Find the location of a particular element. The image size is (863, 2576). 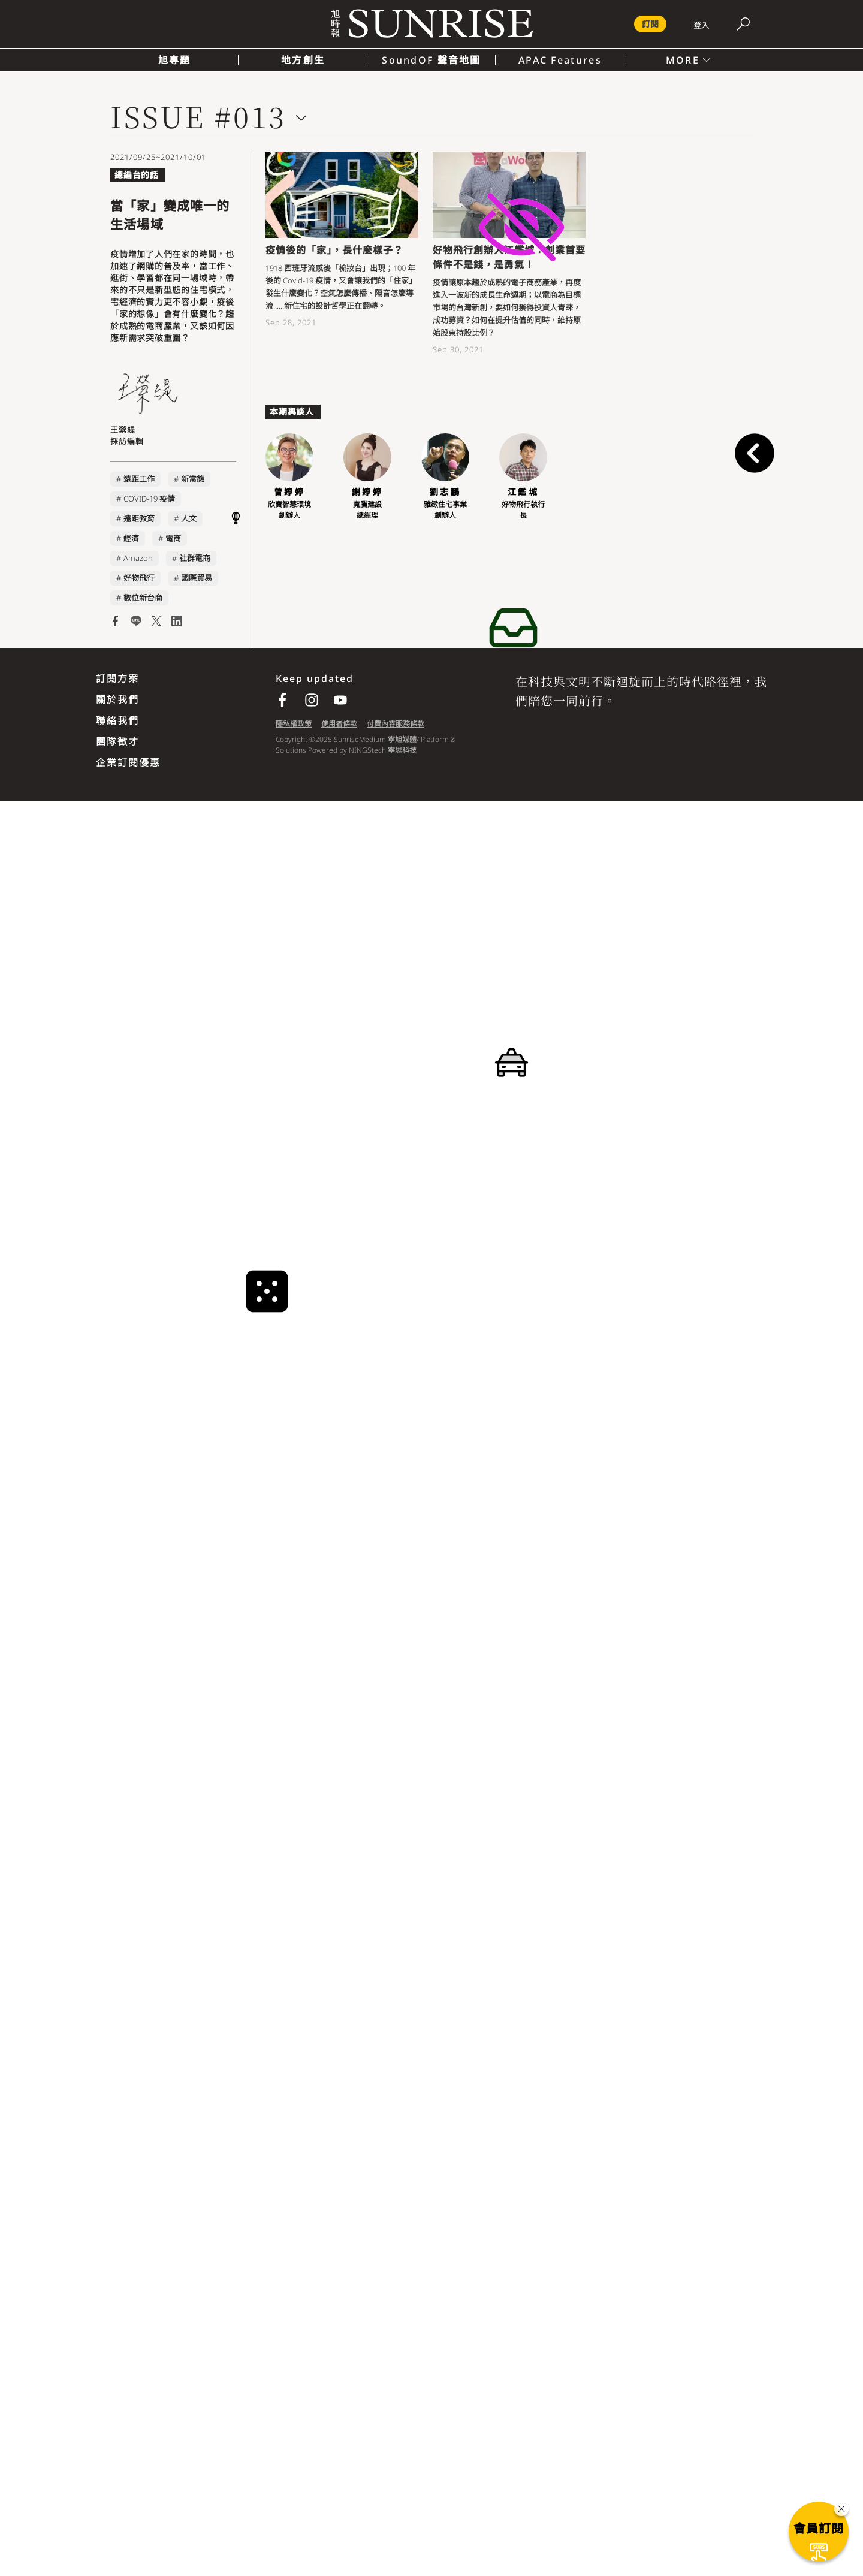

access travel or adventure features is located at coordinates (236, 518).